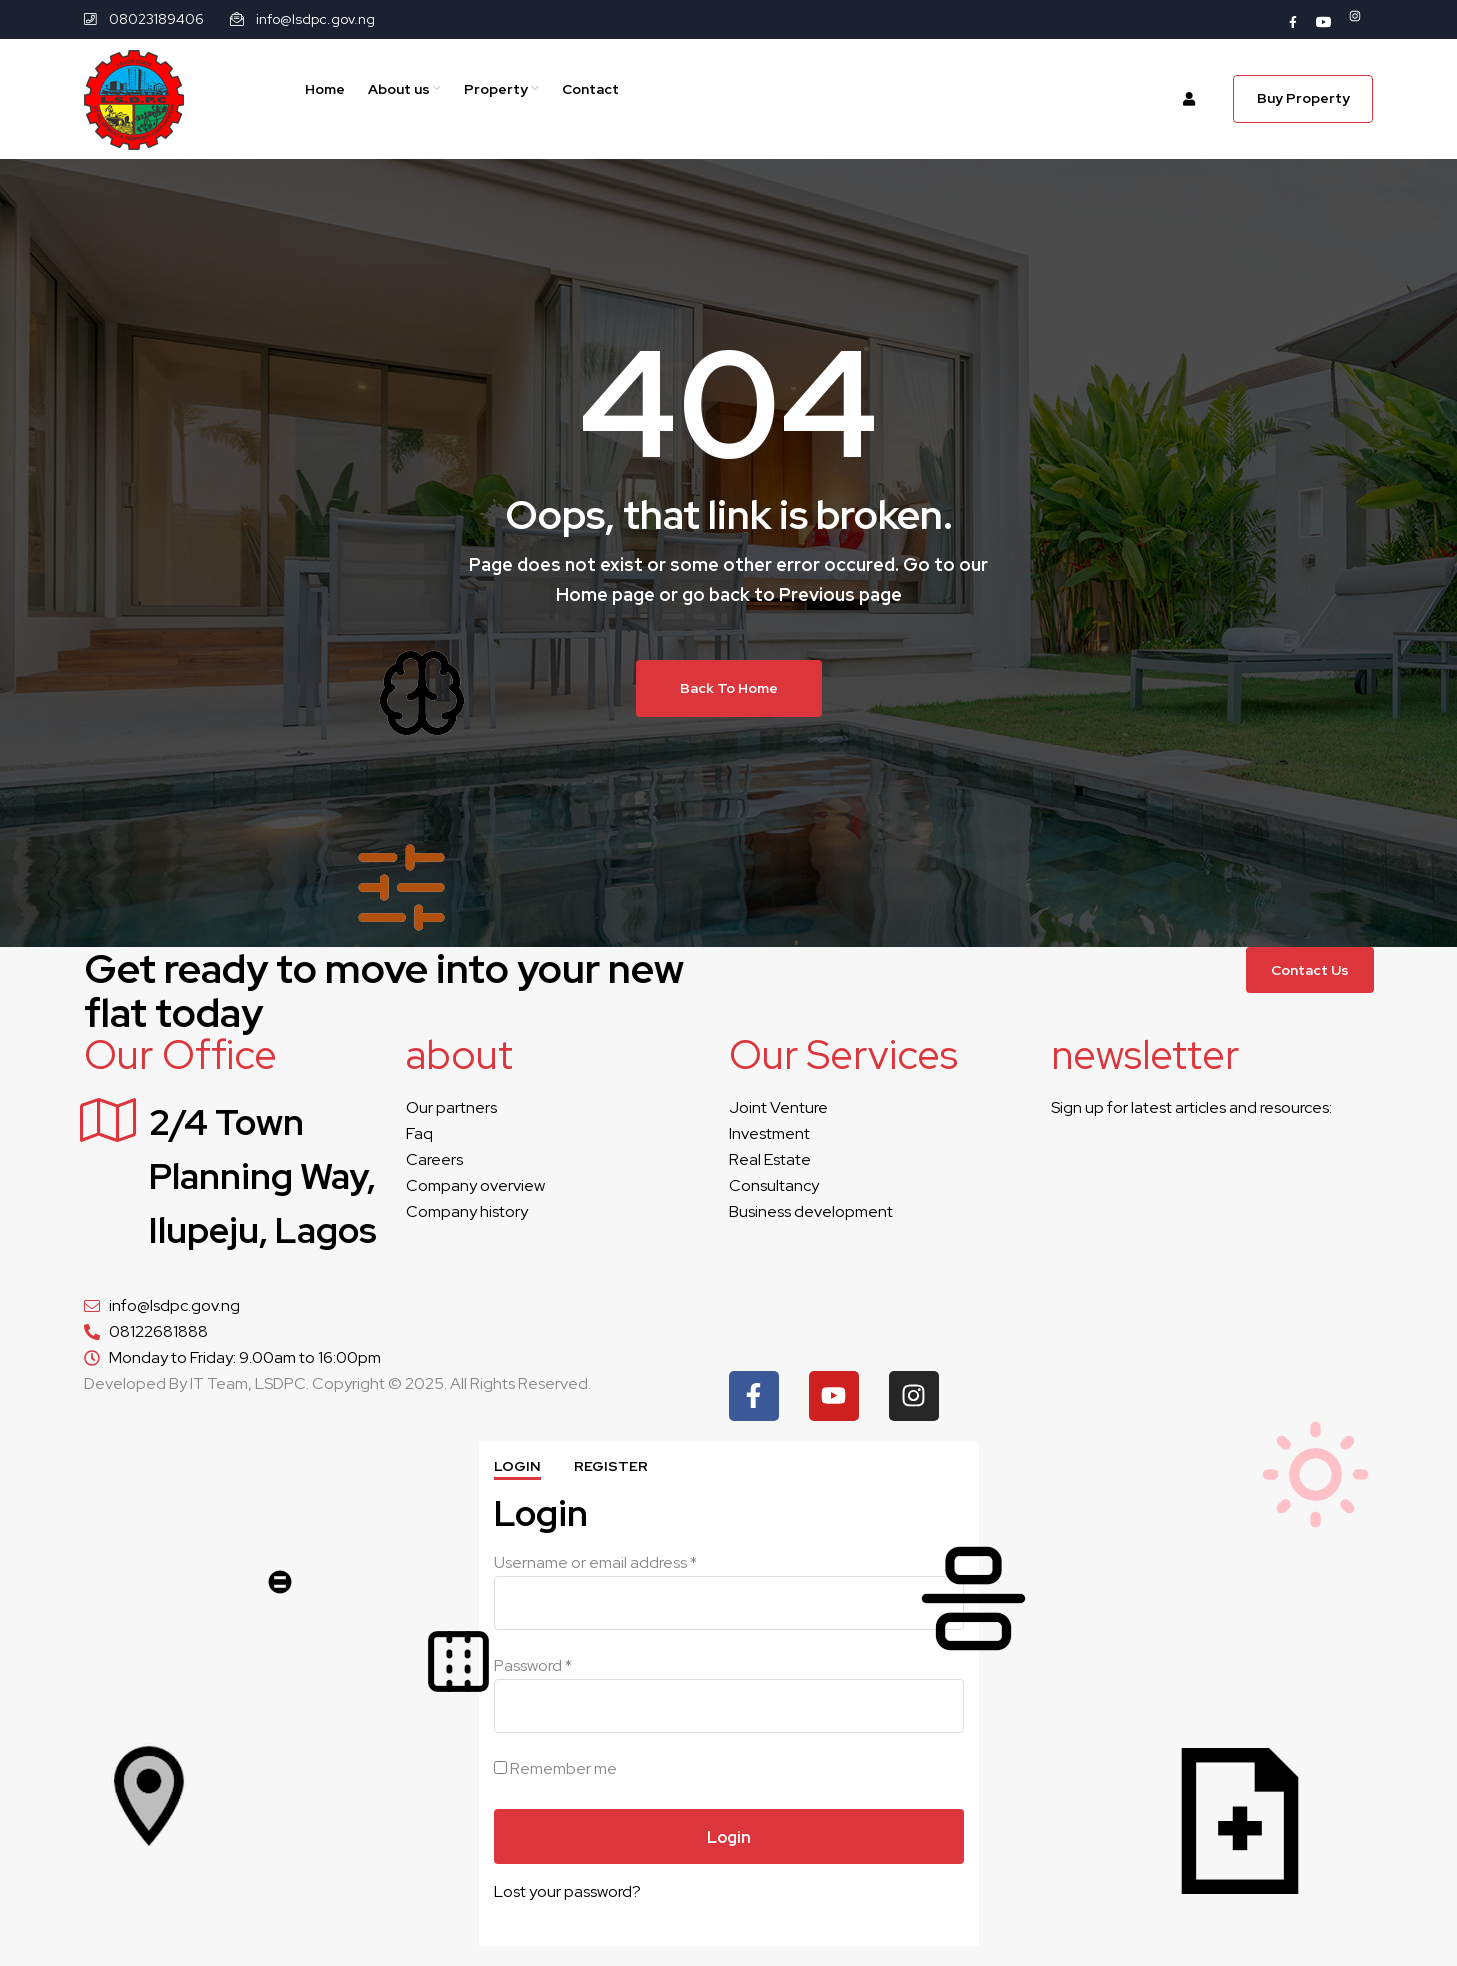 The width and height of the screenshot is (1457, 1966). I want to click on access AI or smart features, so click(422, 693).